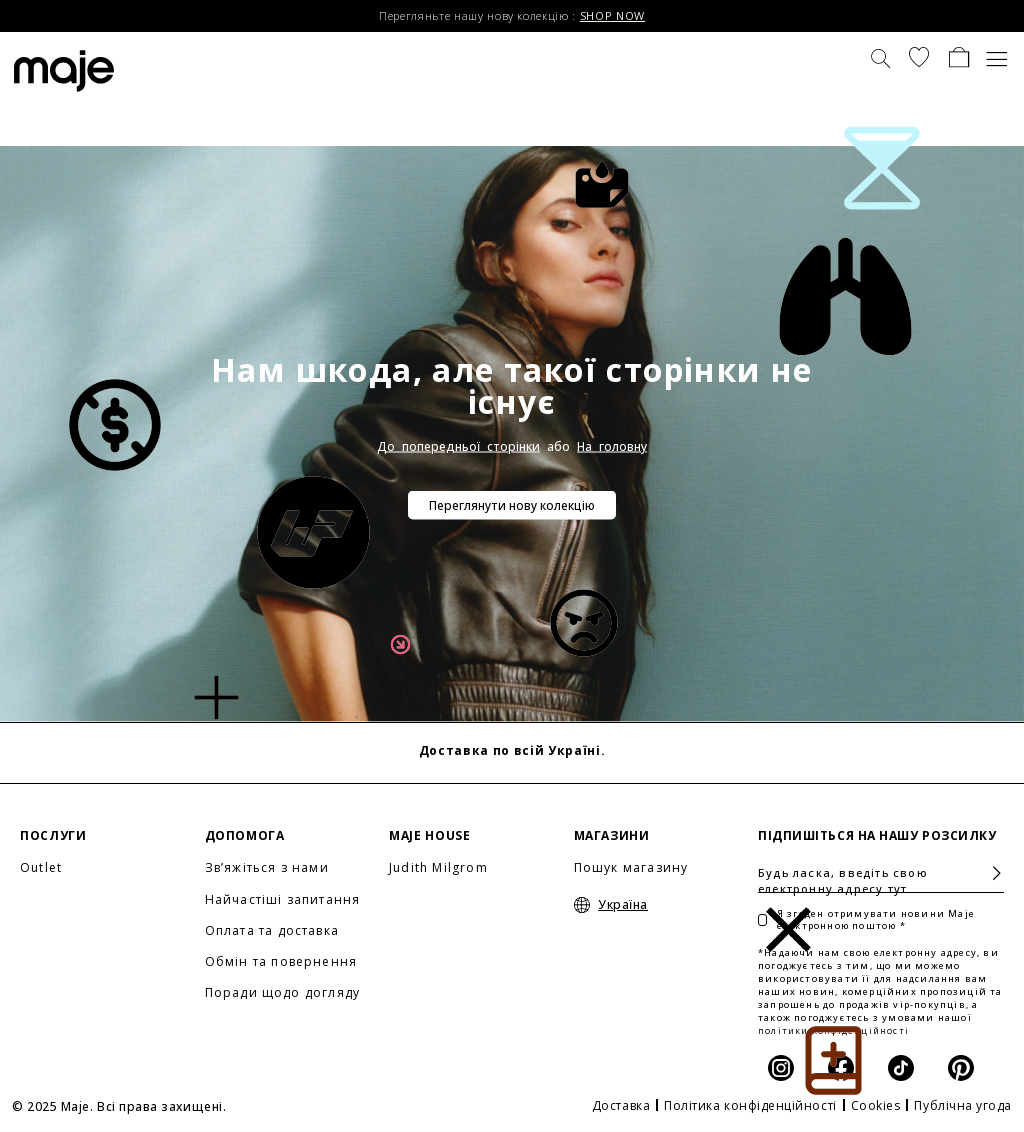 The image size is (1024, 1132). What do you see at coordinates (882, 168) in the screenshot?
I see `indicates high time remaining` at bounding box center [882, 168].